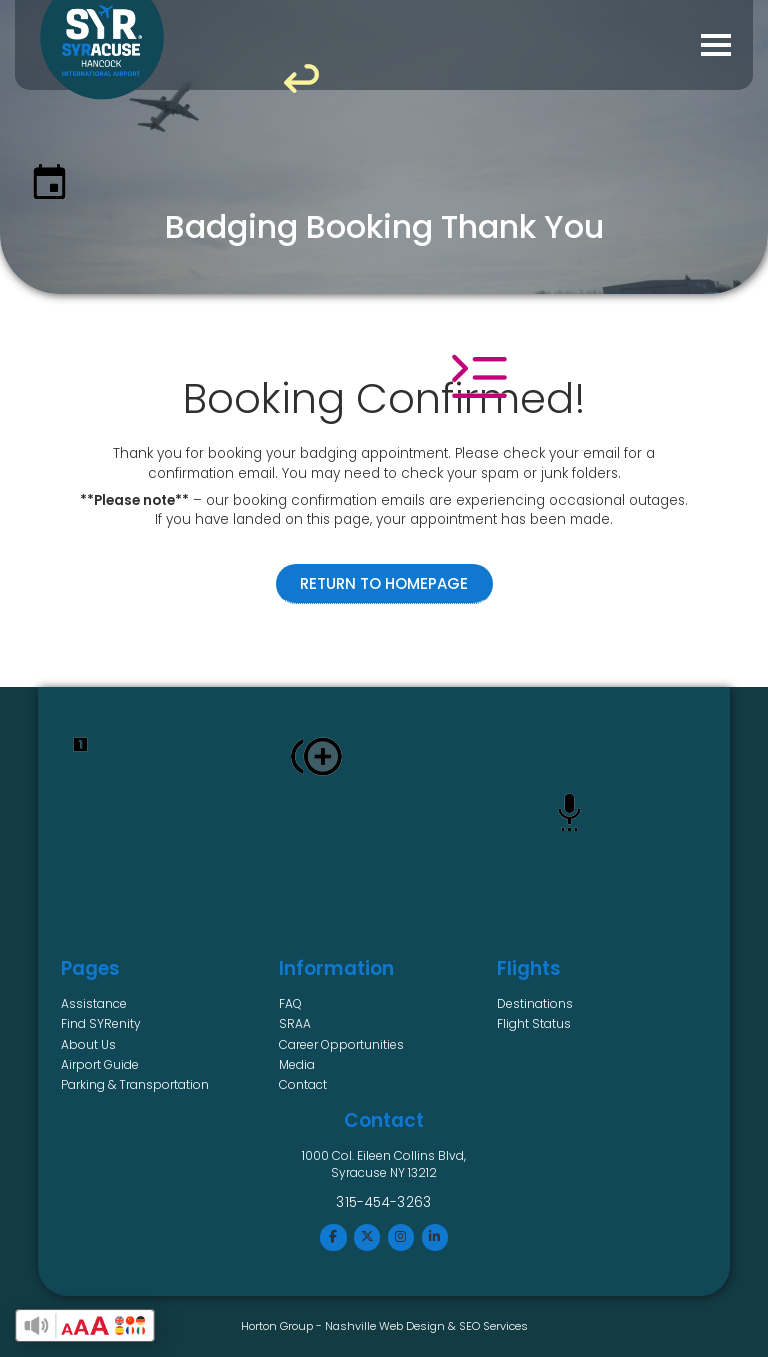 The image size is (768, 1357). I want to click on increase text indentation, so click(479, 377).